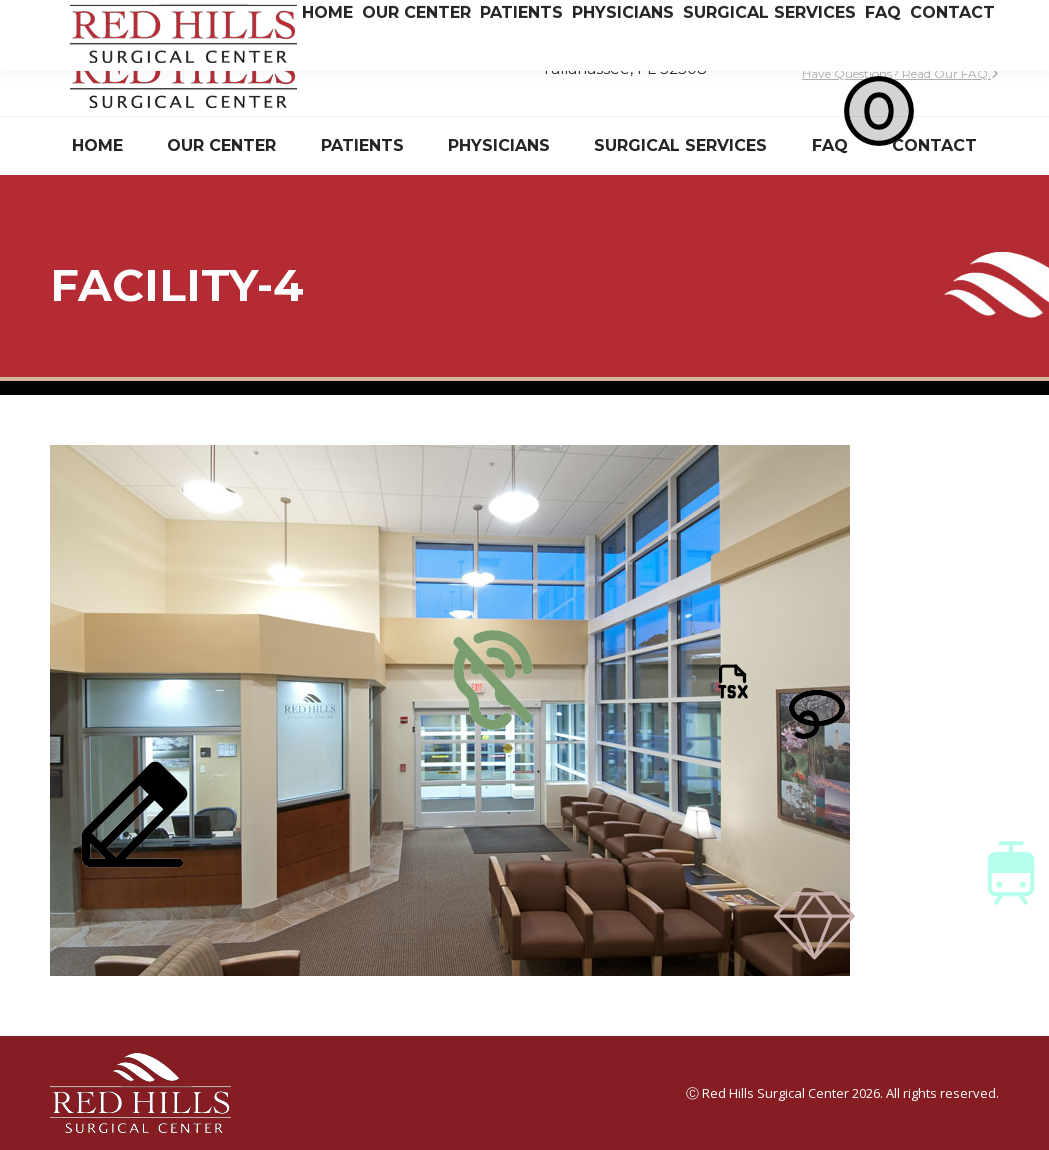 The width and height of the screenshot is (1049, 1150). I want to click on mute or disable audio listening, so click(493, 680).